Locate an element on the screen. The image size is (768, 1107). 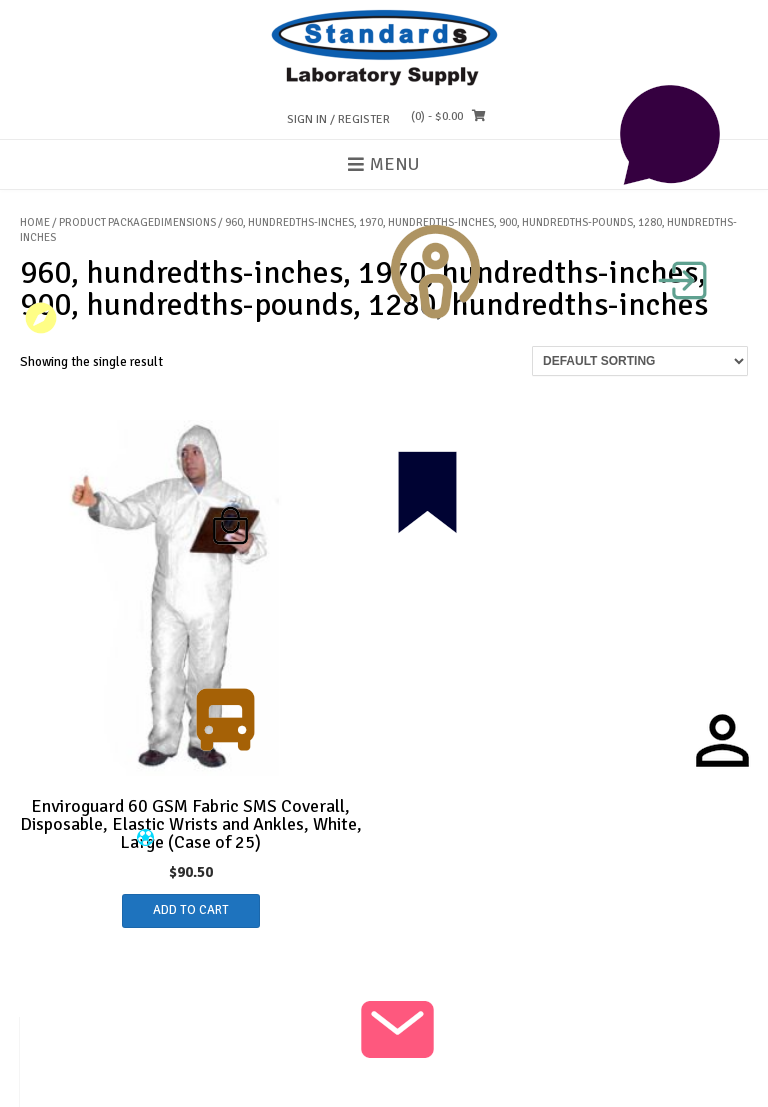
open your email inbox is located at coordinates (397, 1029).